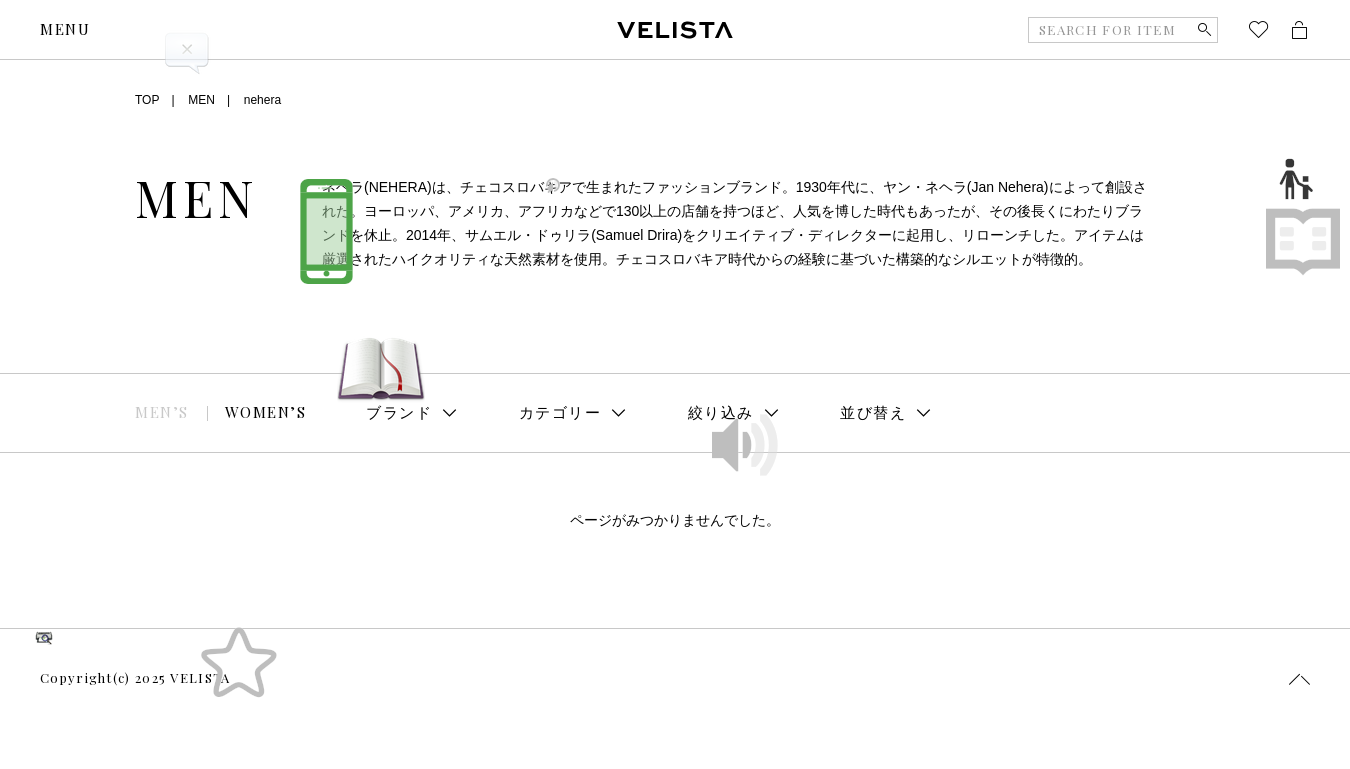 Image resolution: width=1350 pixels, height=769 pixels. What do you see at coordinates (1303, 241) in the screenshot?
I see `switch to dual-page or side-by-side view` at bounding box center [1303, 241].